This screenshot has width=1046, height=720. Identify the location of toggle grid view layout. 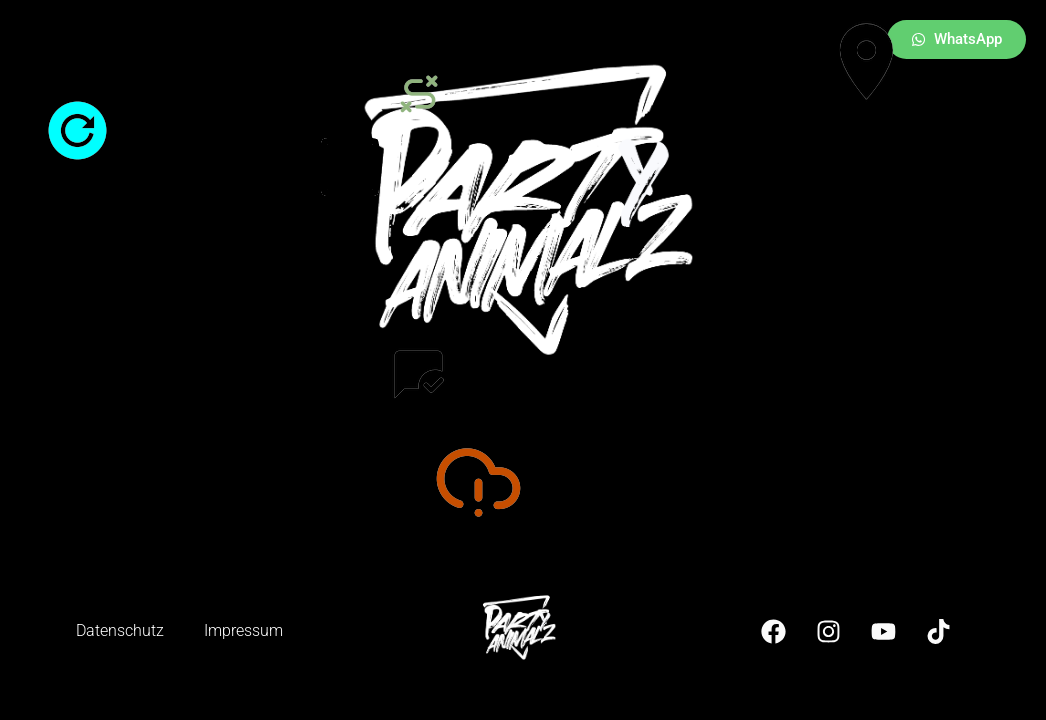
(350, 167).